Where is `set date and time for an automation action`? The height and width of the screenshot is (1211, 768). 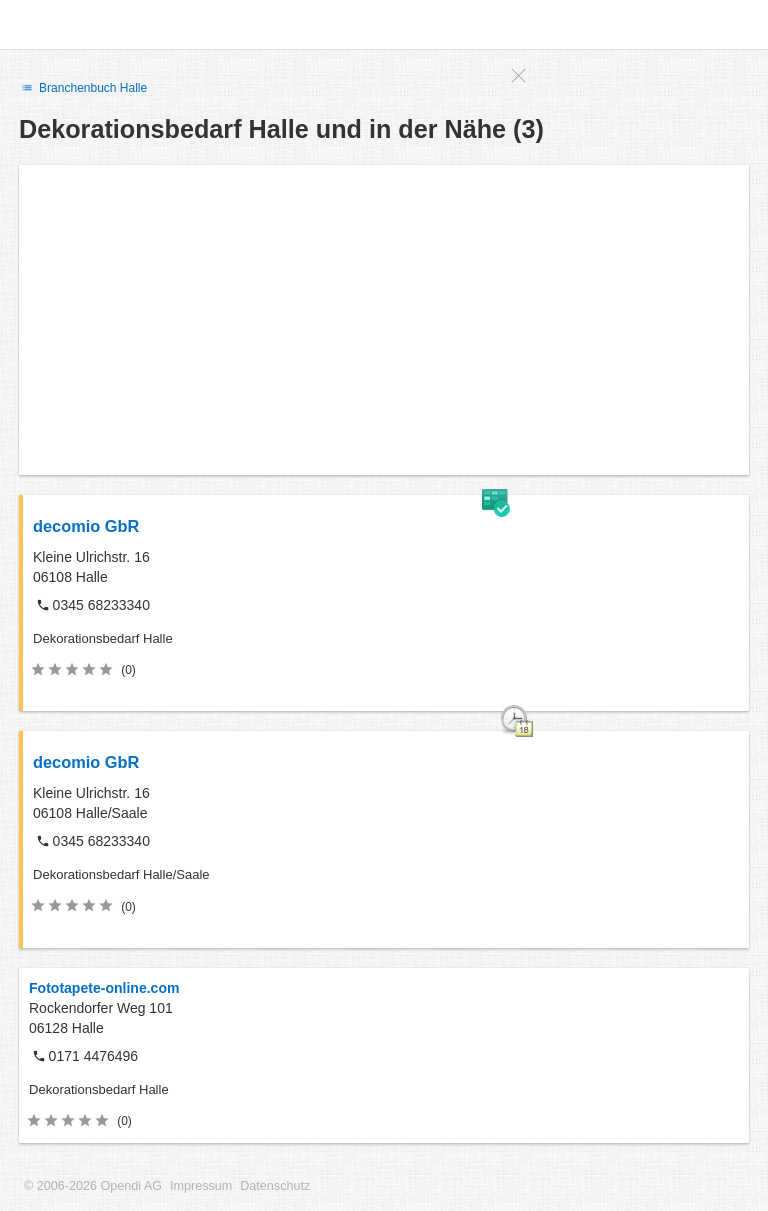
set date and time for an automation action is located at coordinates (517, 721).